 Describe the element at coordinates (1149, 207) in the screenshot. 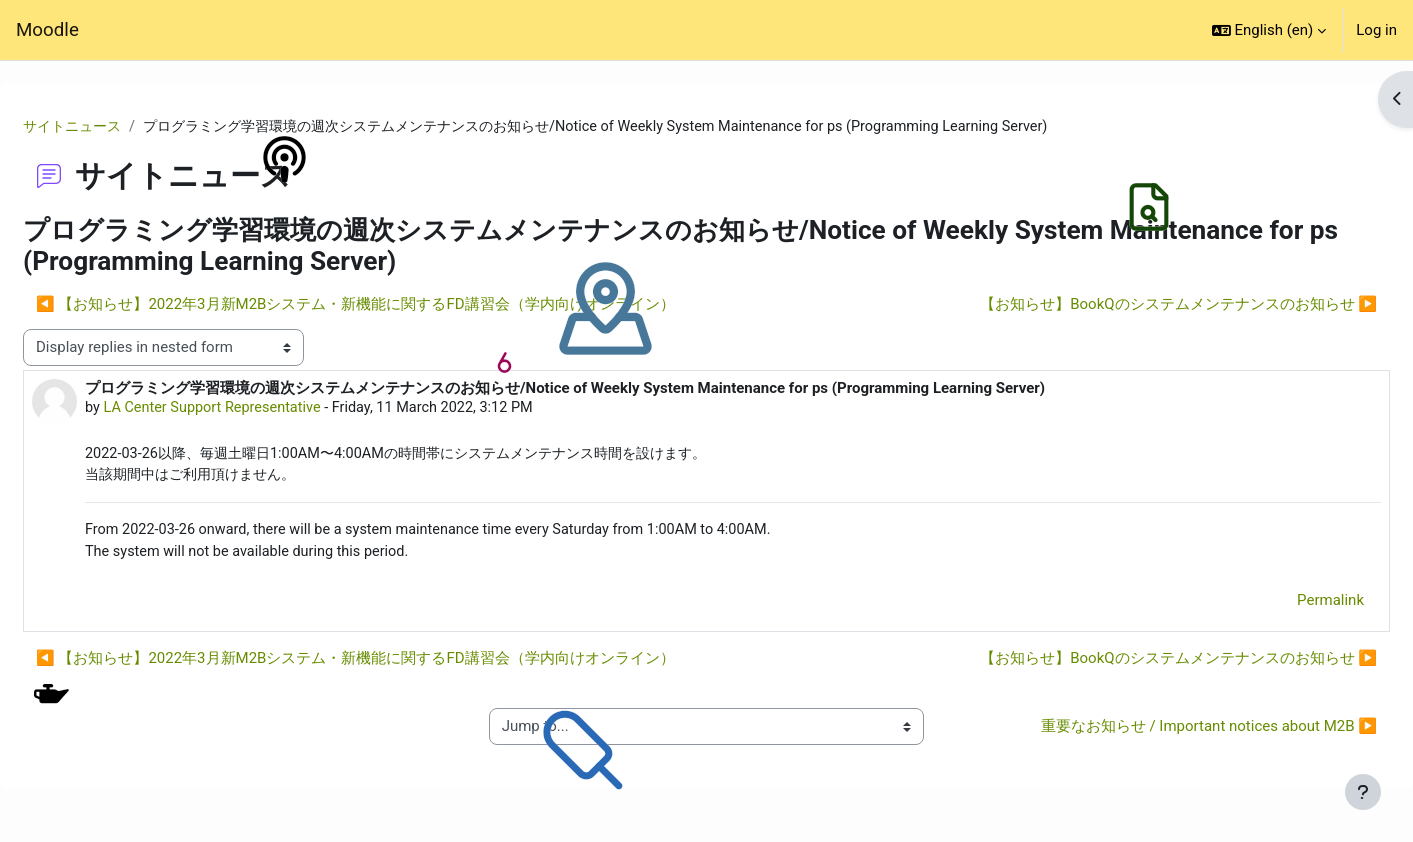

I see `search within a document` at that location.